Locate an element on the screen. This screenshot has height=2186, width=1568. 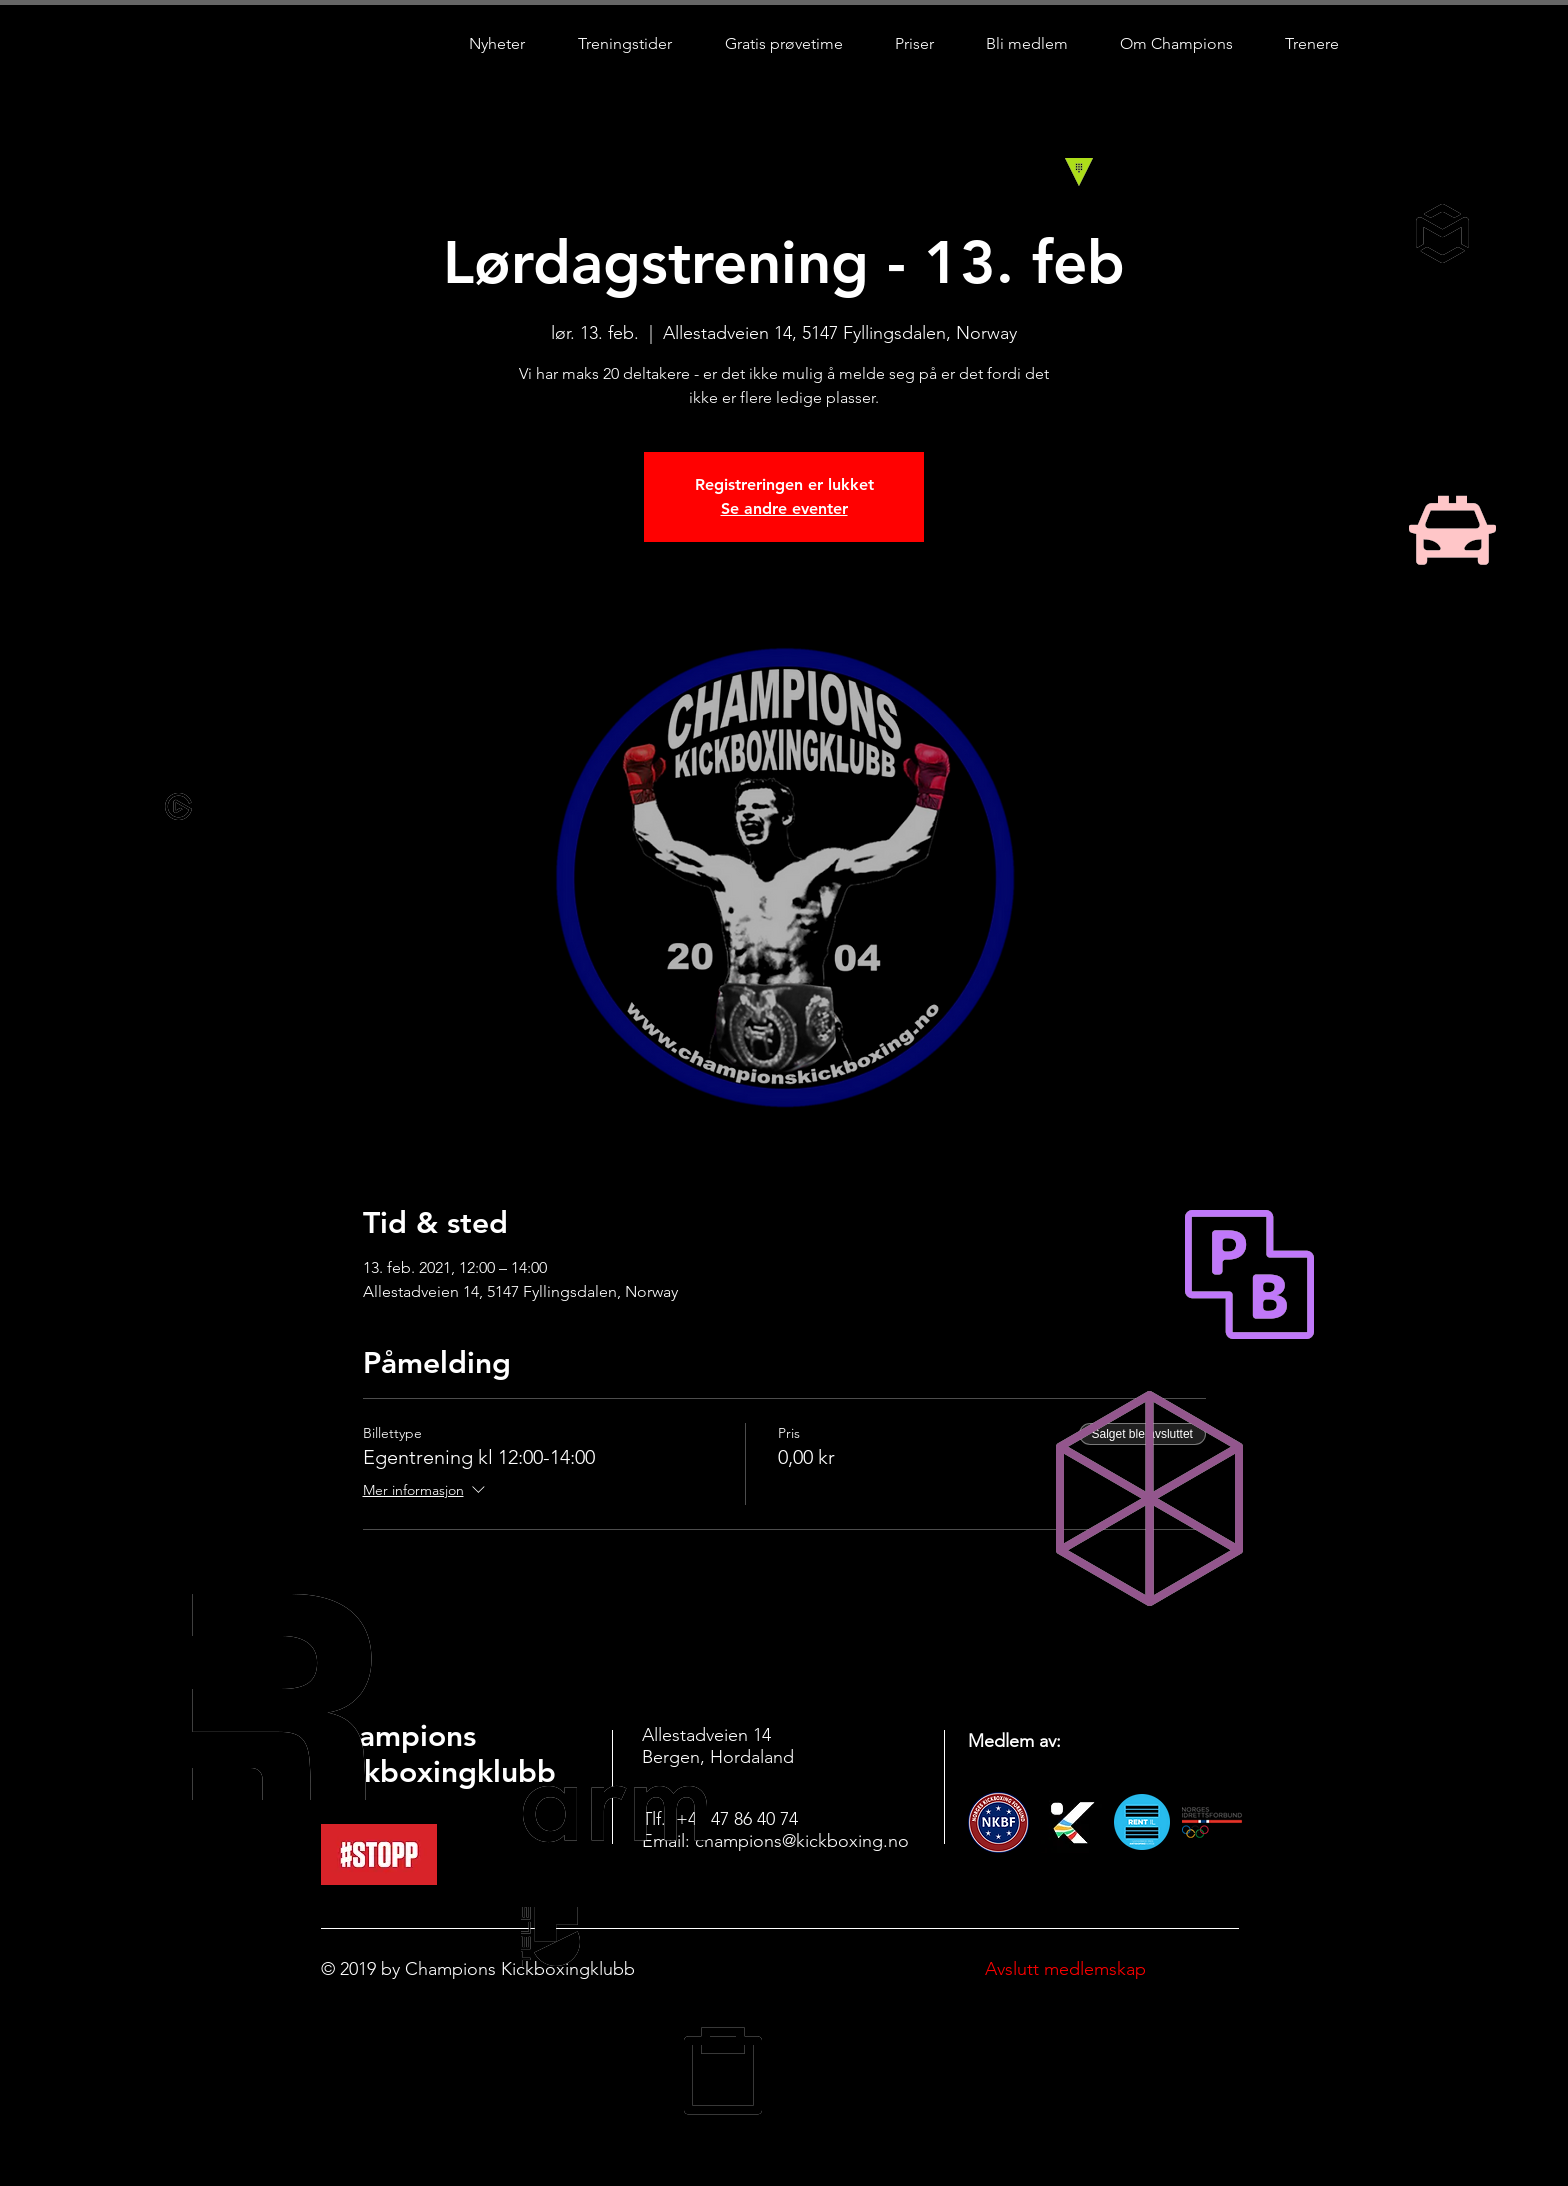
remix framework logo is located at coordinates (282, 1697).